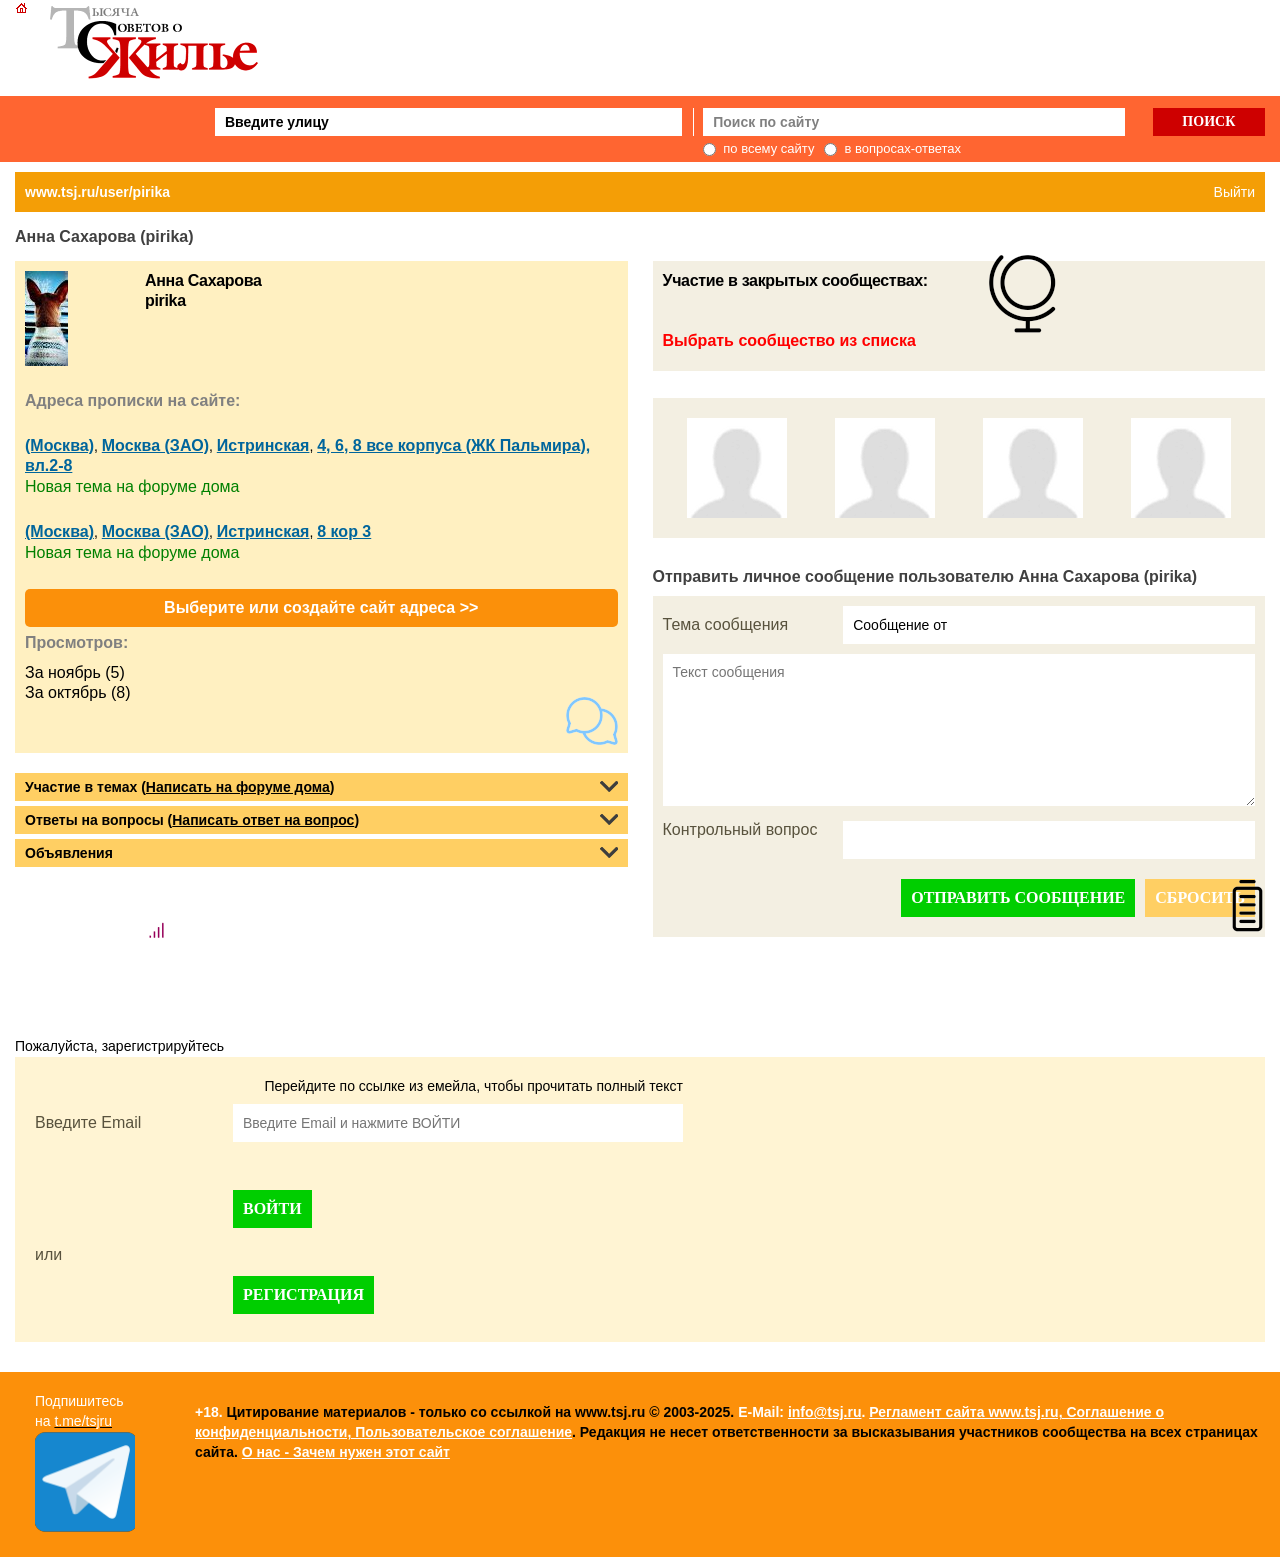 This screenshot has width=1280, height=1557. I want to click on access global or international settings, so click(1025, 291).